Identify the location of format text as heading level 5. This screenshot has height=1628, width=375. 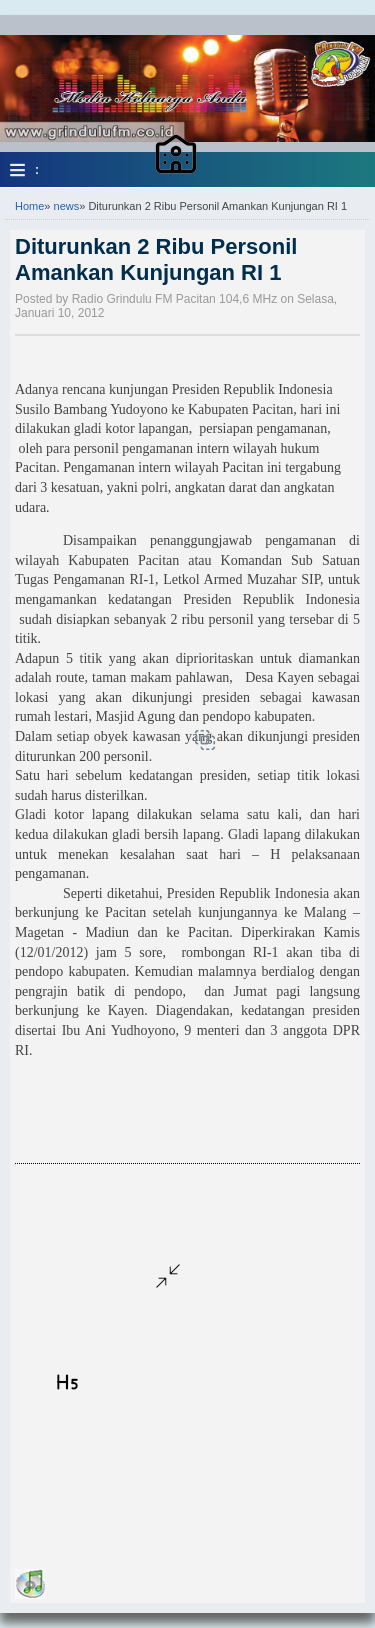
(67, 1382).